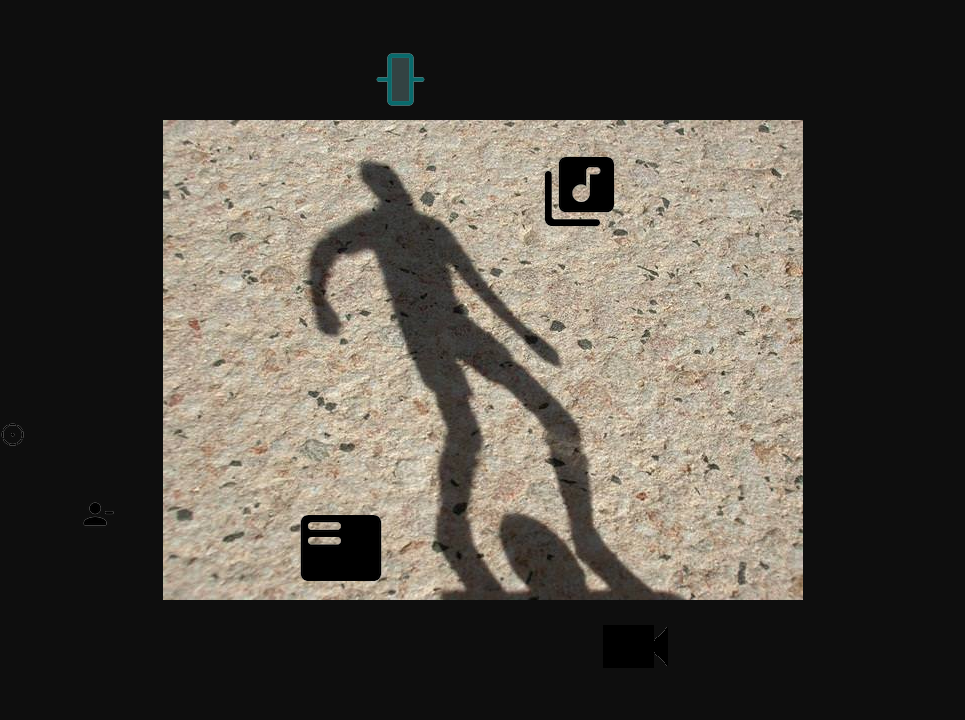  I want to click on align object to vertical center, so click(400, 79).